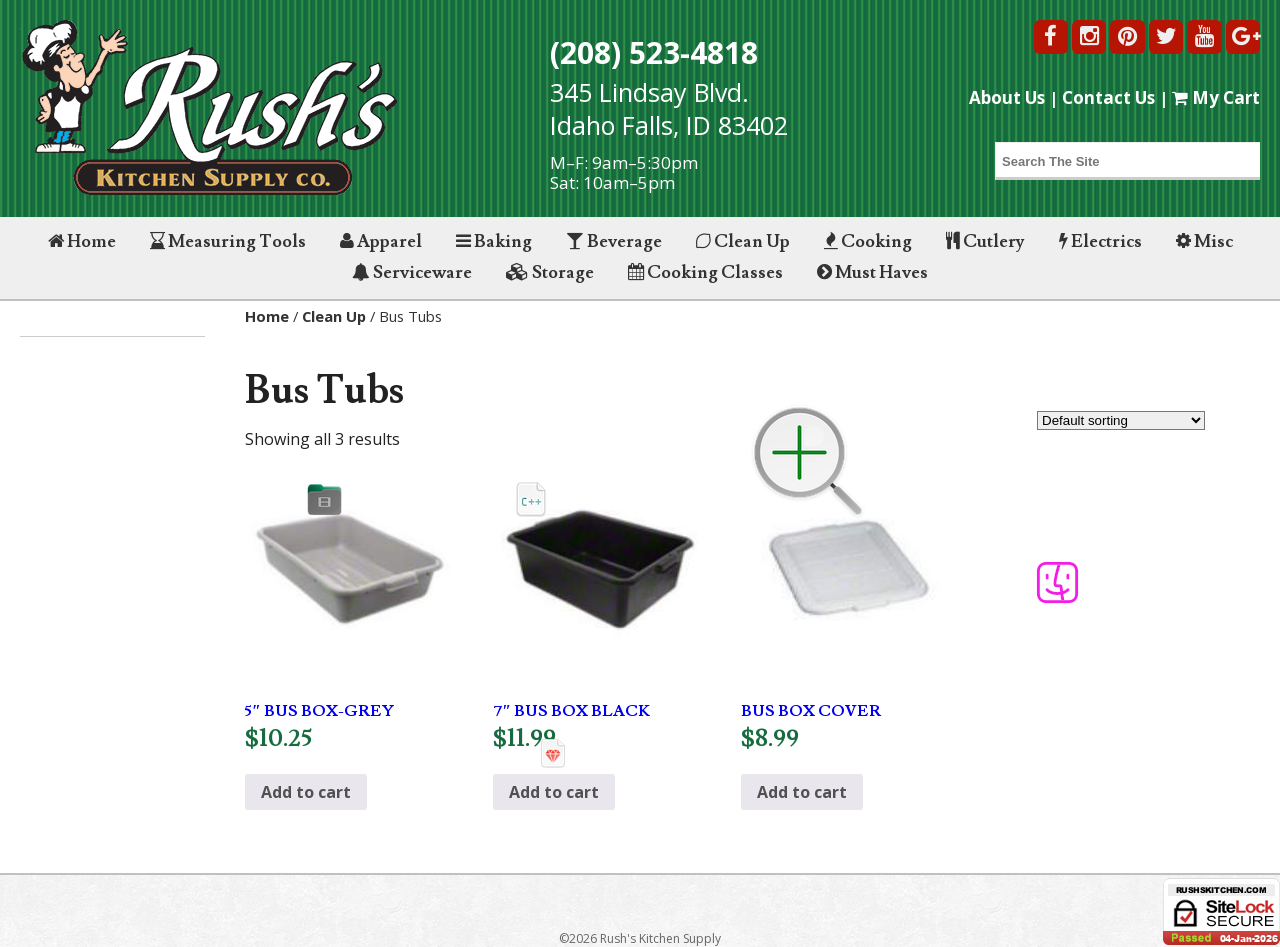 The height and width of the screenshot is (947, 1280). I want to click on open file manager, so click(1057, 582).